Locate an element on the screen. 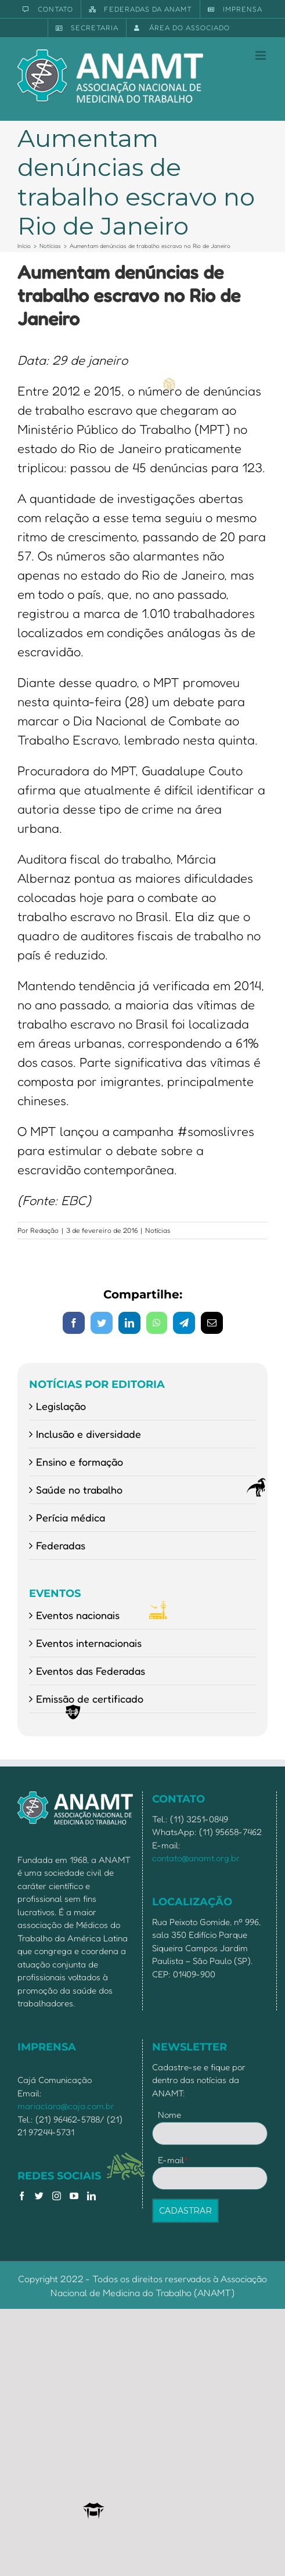 The image size is (285, 2576). equip or attach a shield to your character is located at coordinates (73, 1712).